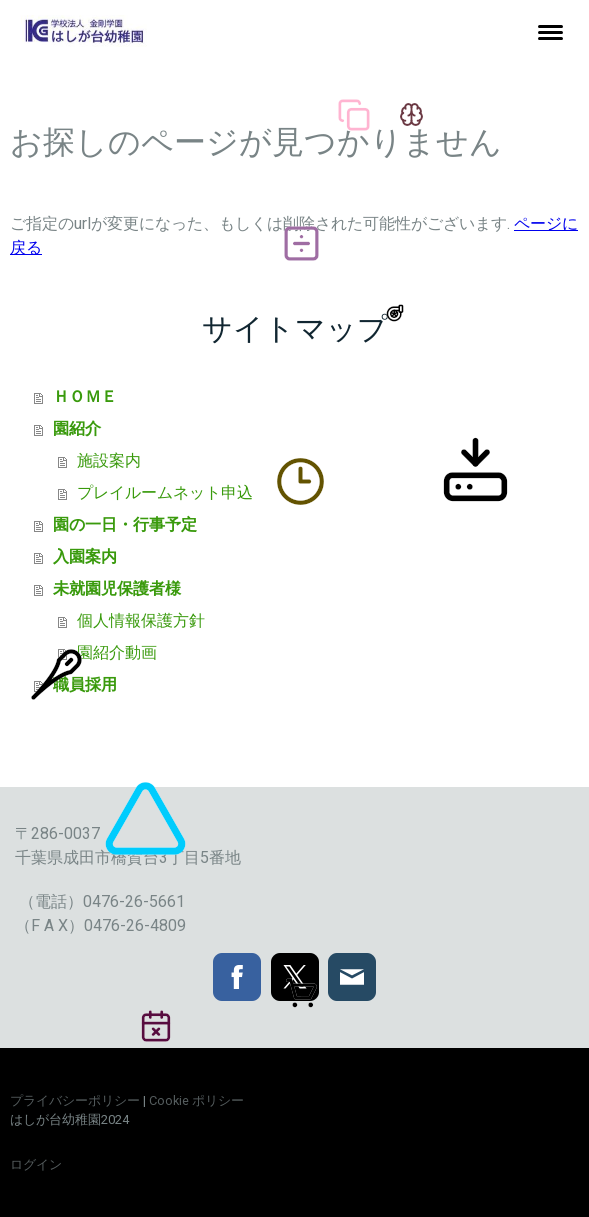 The height and width of the screenshot is (1217, 589). What do you see at coordinates (302, 993) in the screenshot?
I see `view your shopping cart` at bounding box center [302, 993].